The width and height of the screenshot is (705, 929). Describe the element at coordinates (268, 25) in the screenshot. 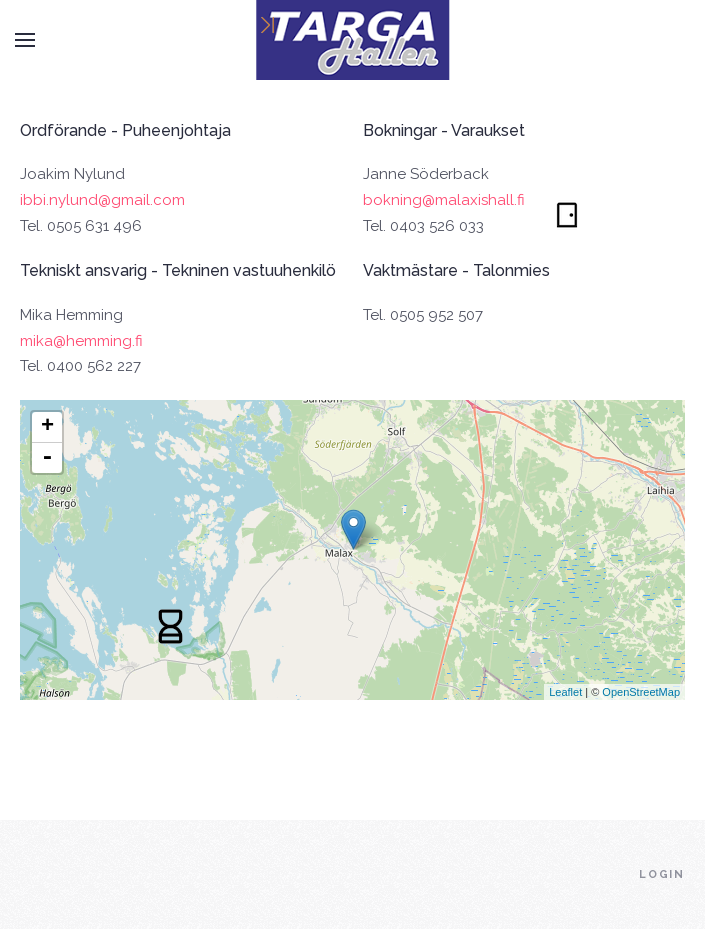

I see `skip to the end of a track or playlist` at that location.